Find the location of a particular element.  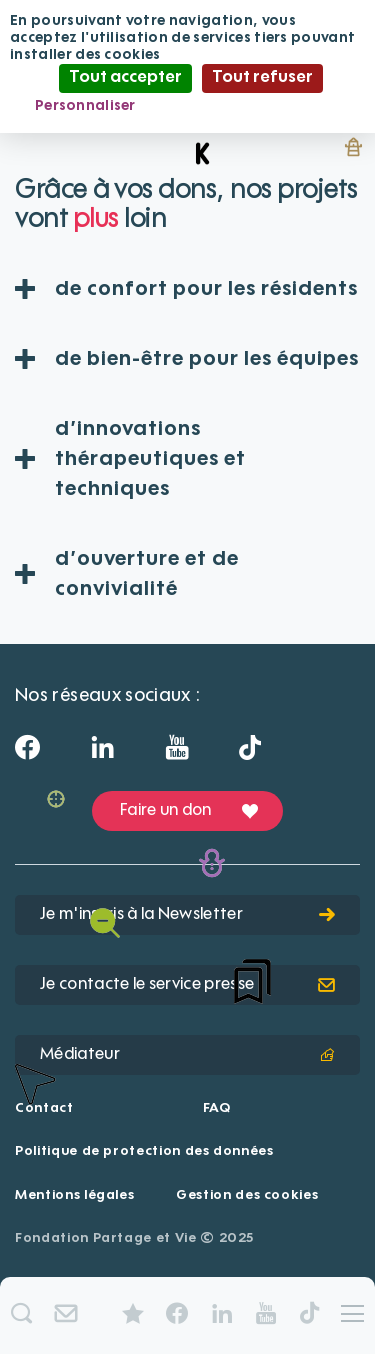

view all saved bookmarks is located at coordinates (252, 981).